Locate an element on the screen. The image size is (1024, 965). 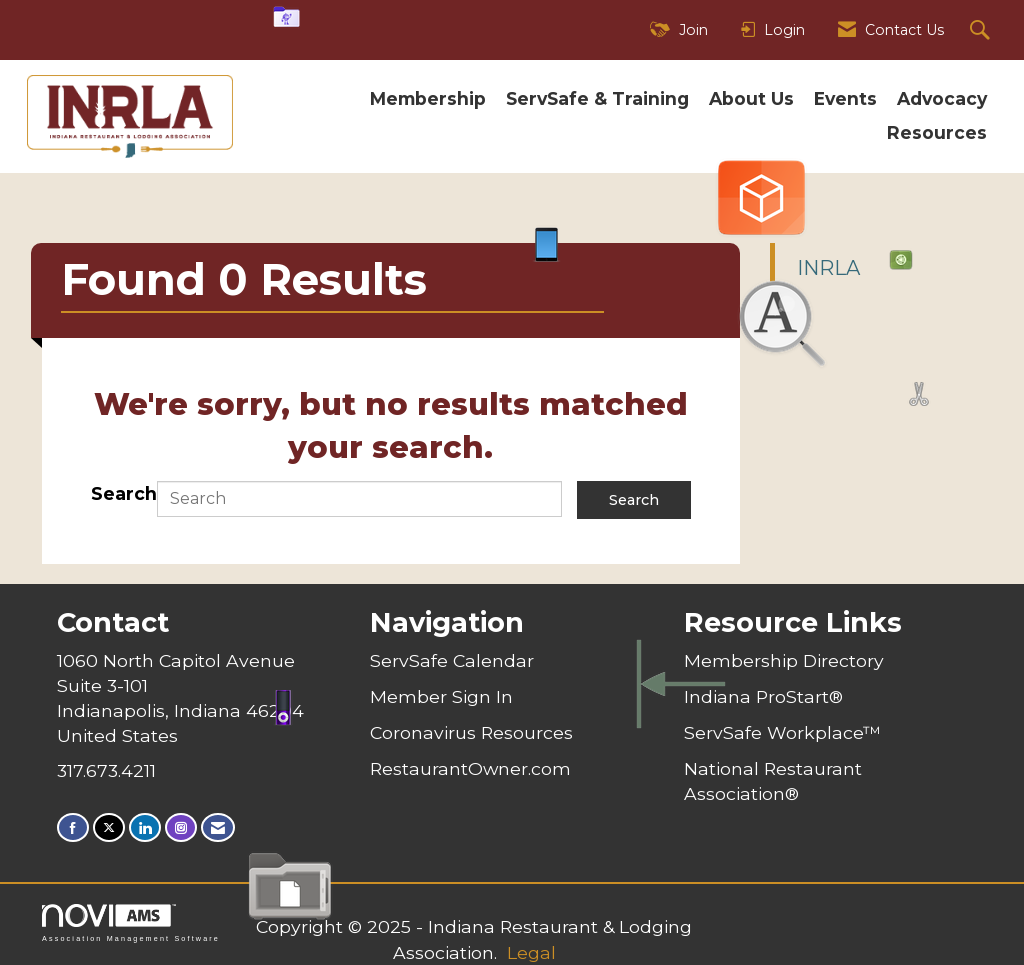
navigate to desktop folder is located at coordinates (901, 259).